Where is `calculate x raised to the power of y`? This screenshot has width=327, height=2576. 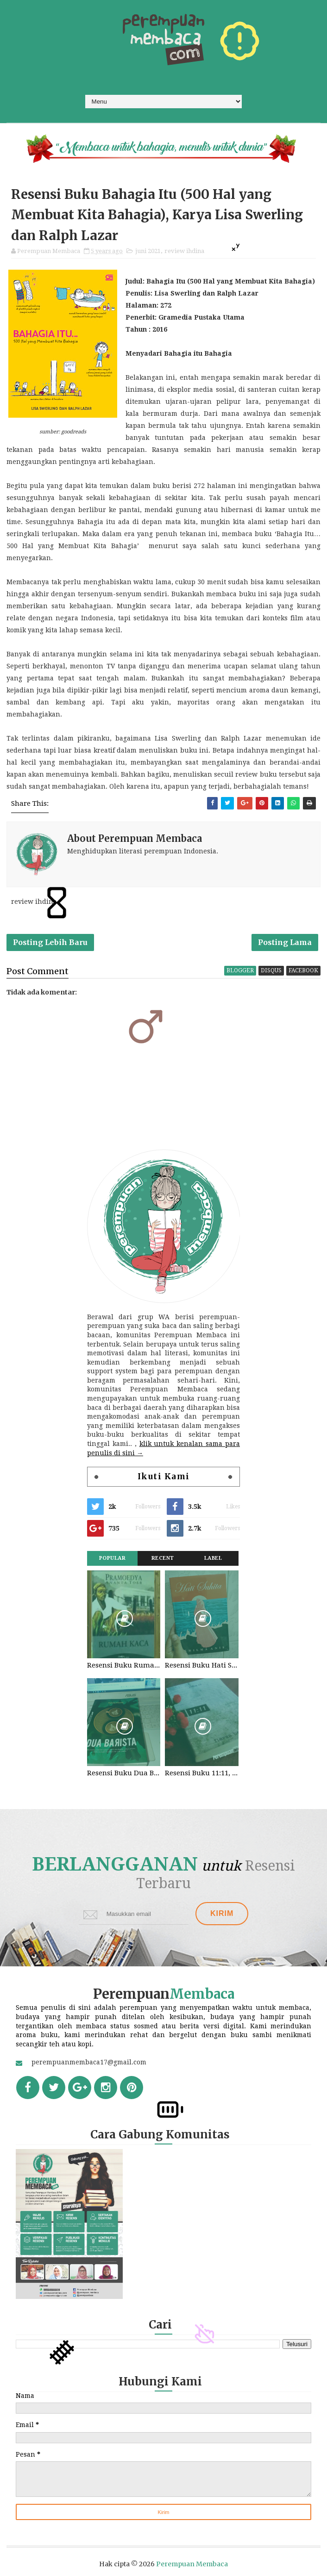
calculate x raised to the power of y is located at coordinates (235, 248).